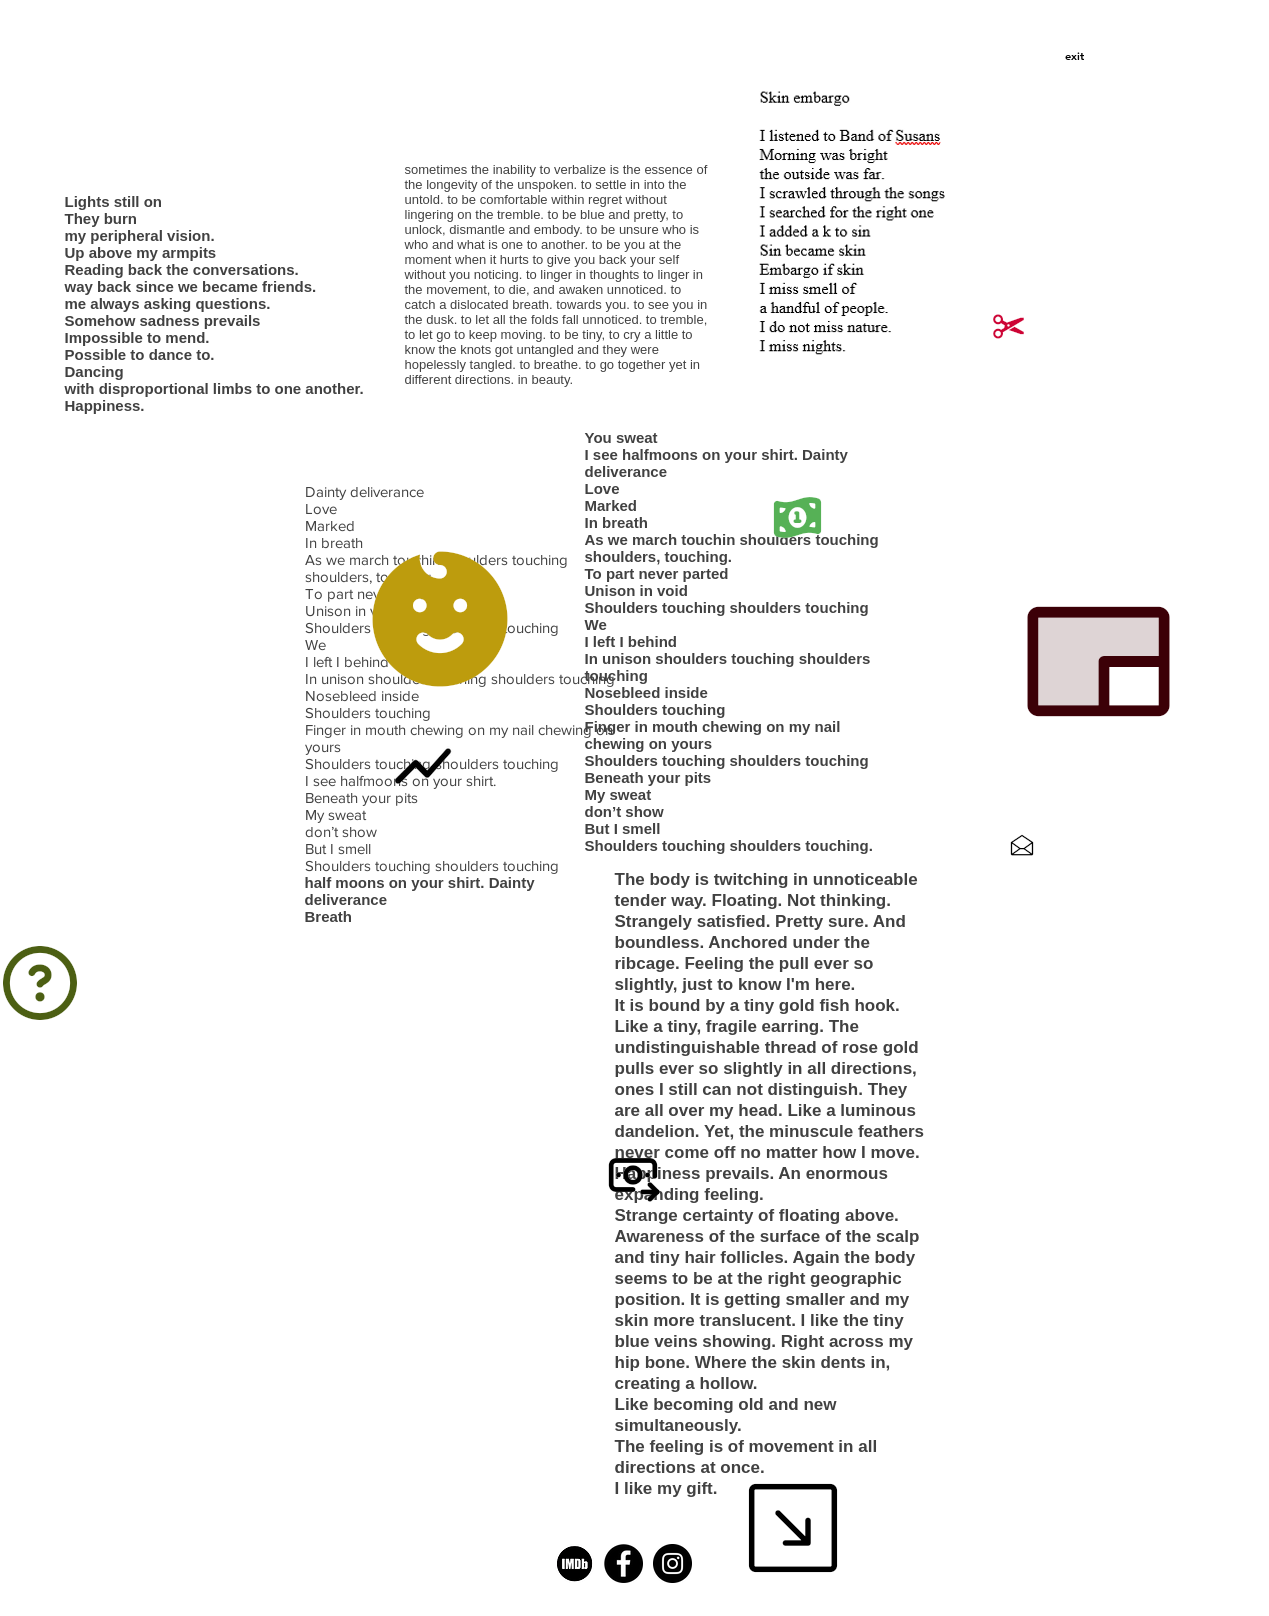 The width and height of the screenshot is (1269, 1616). I want to click on access help or support, so click(40, 983).